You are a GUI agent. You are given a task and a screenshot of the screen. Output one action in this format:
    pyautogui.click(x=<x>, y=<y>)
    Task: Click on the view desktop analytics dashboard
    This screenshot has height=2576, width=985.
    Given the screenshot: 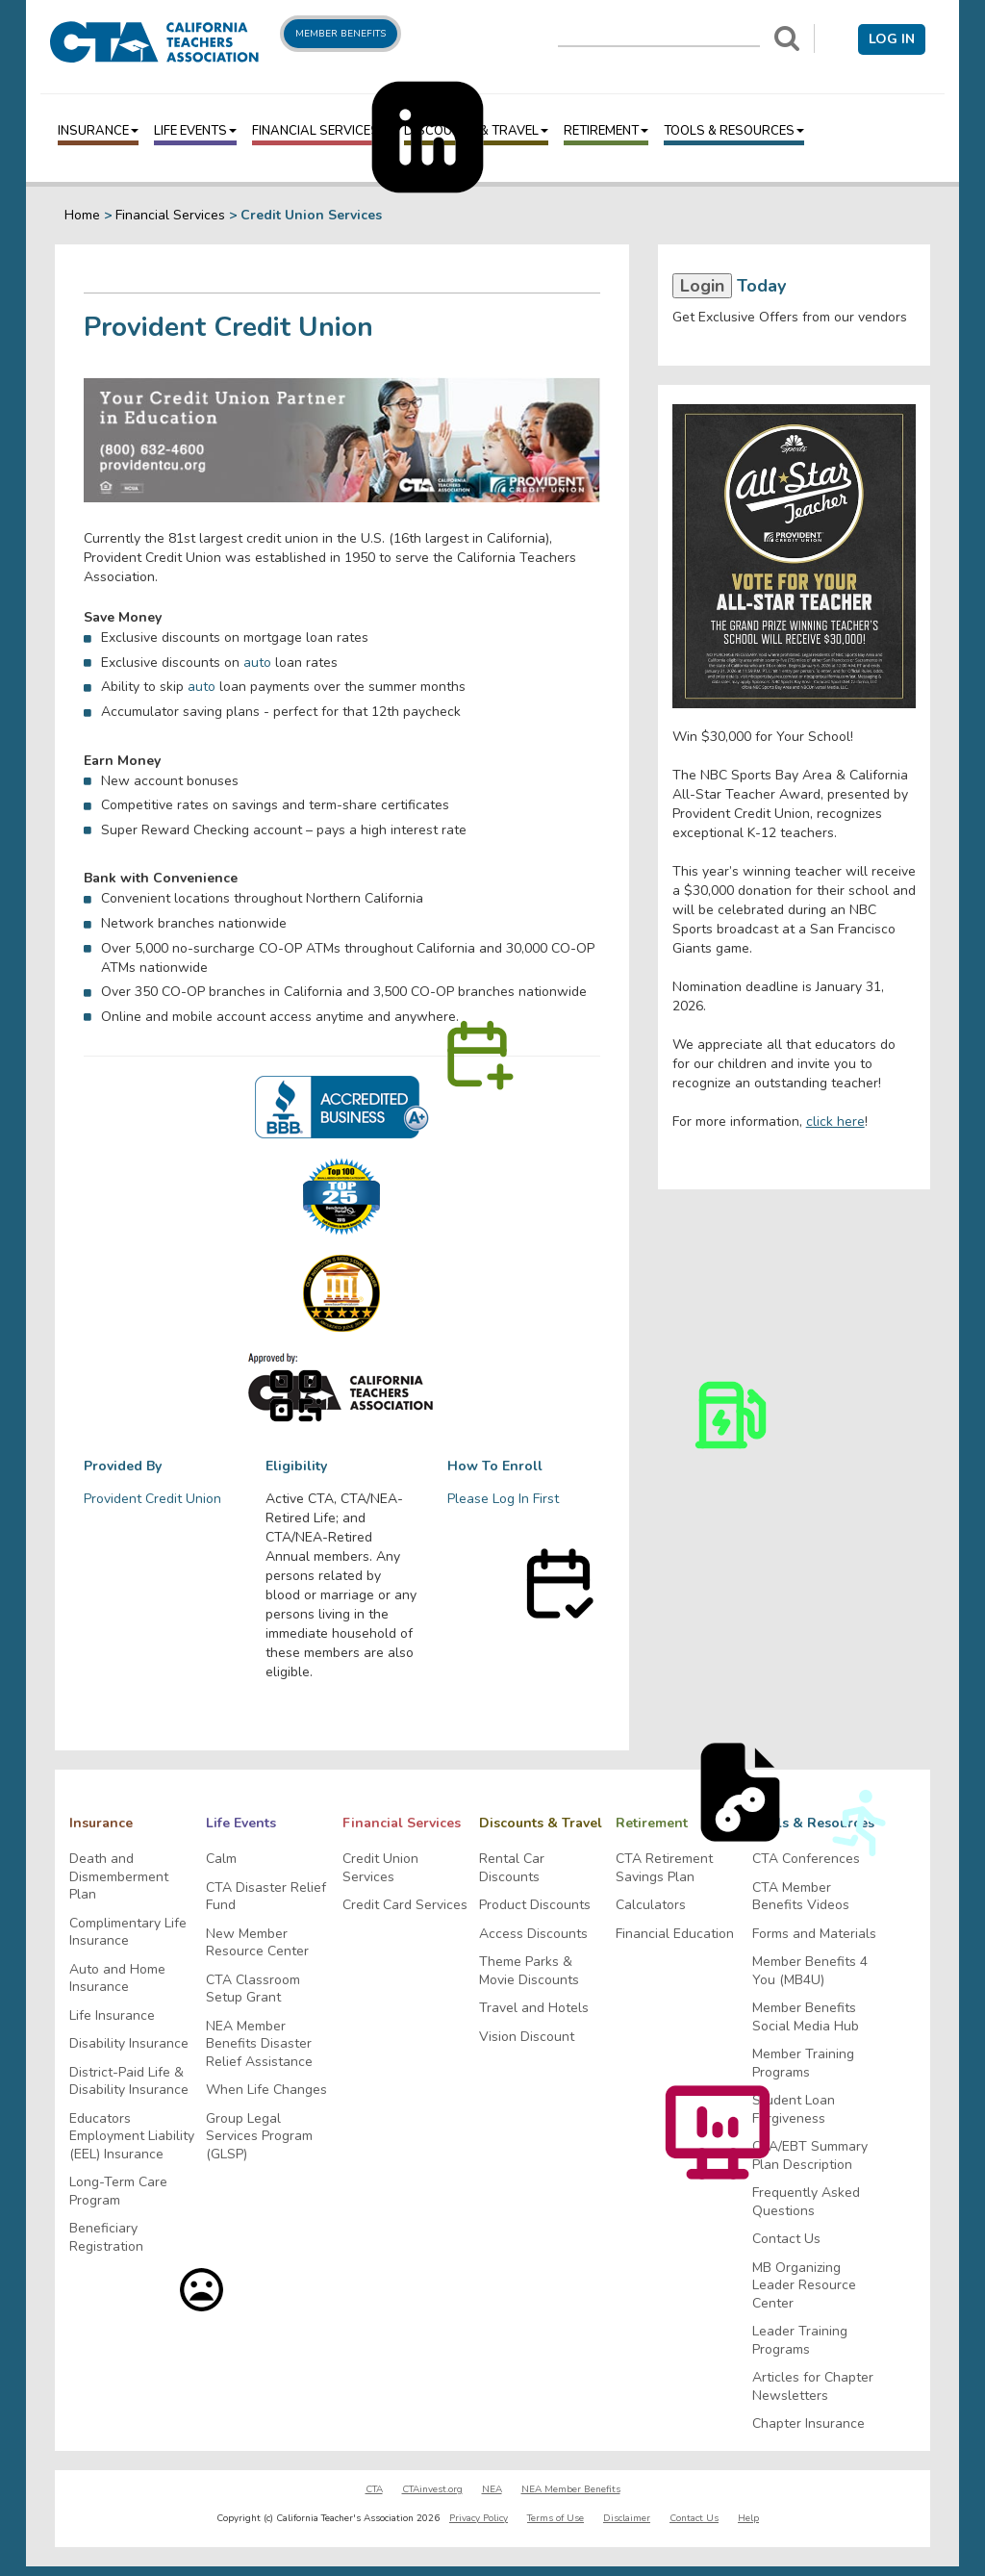 What is the action you would take?
    pyautogui.click(x=718, y=2132)
    